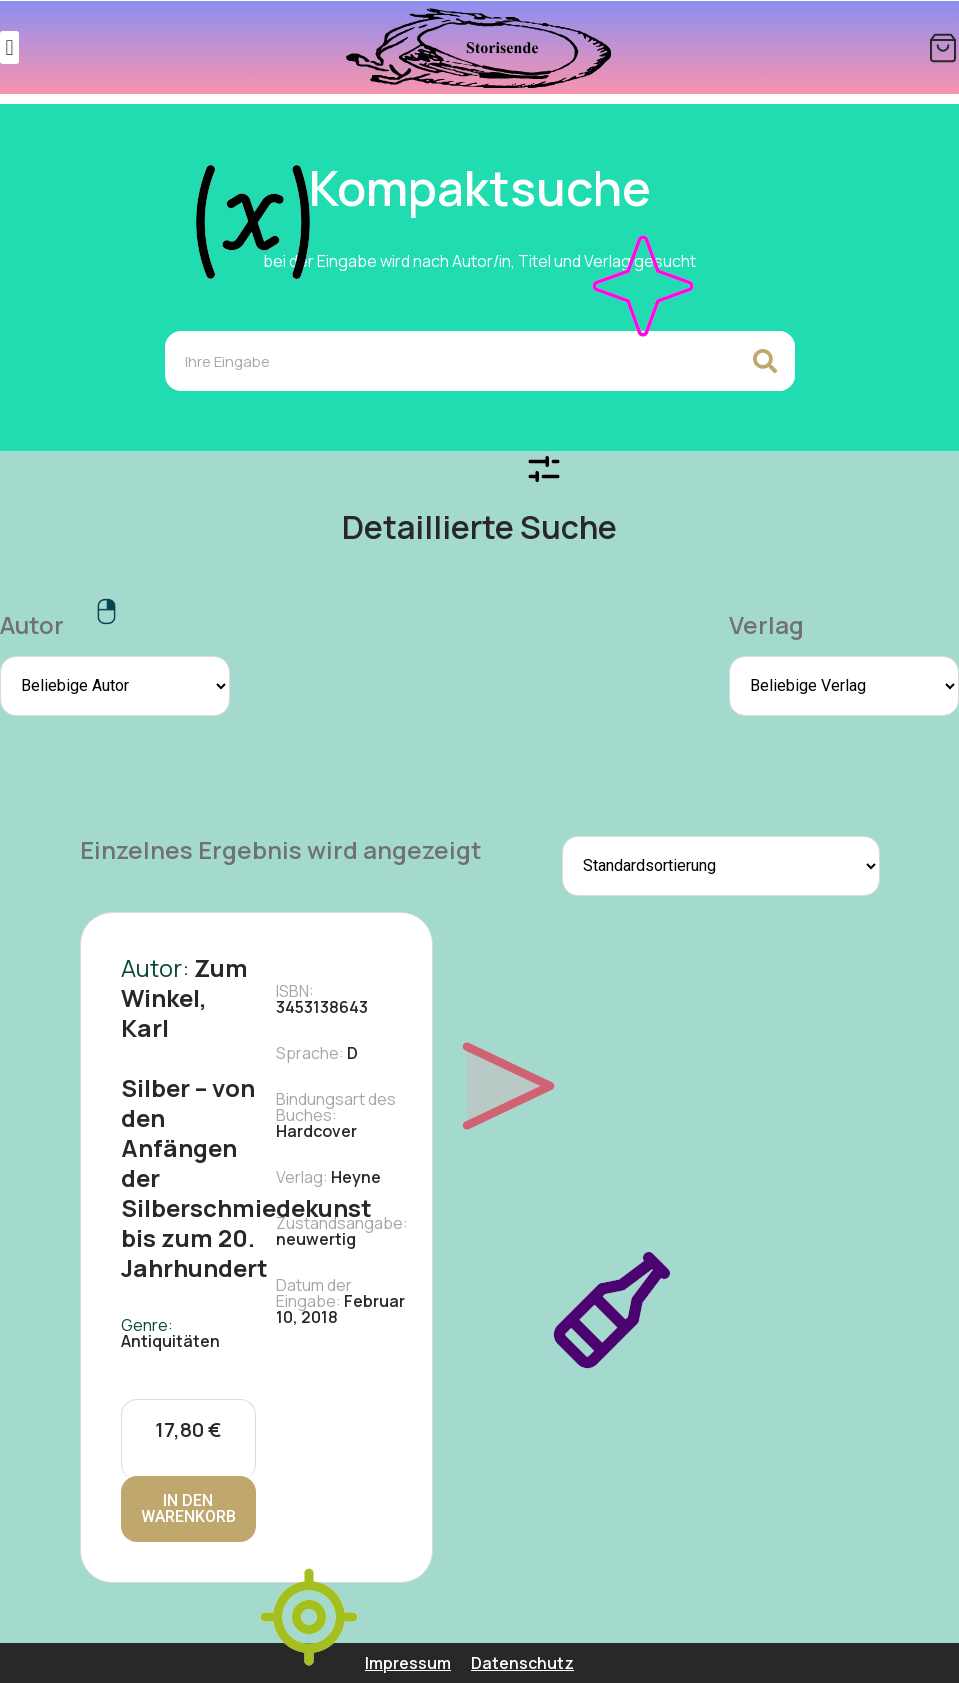  What do you see at coordinates (502, 1086) in the screenshot?
I see `navigate to the next item` at bounding box center [502, 1086].